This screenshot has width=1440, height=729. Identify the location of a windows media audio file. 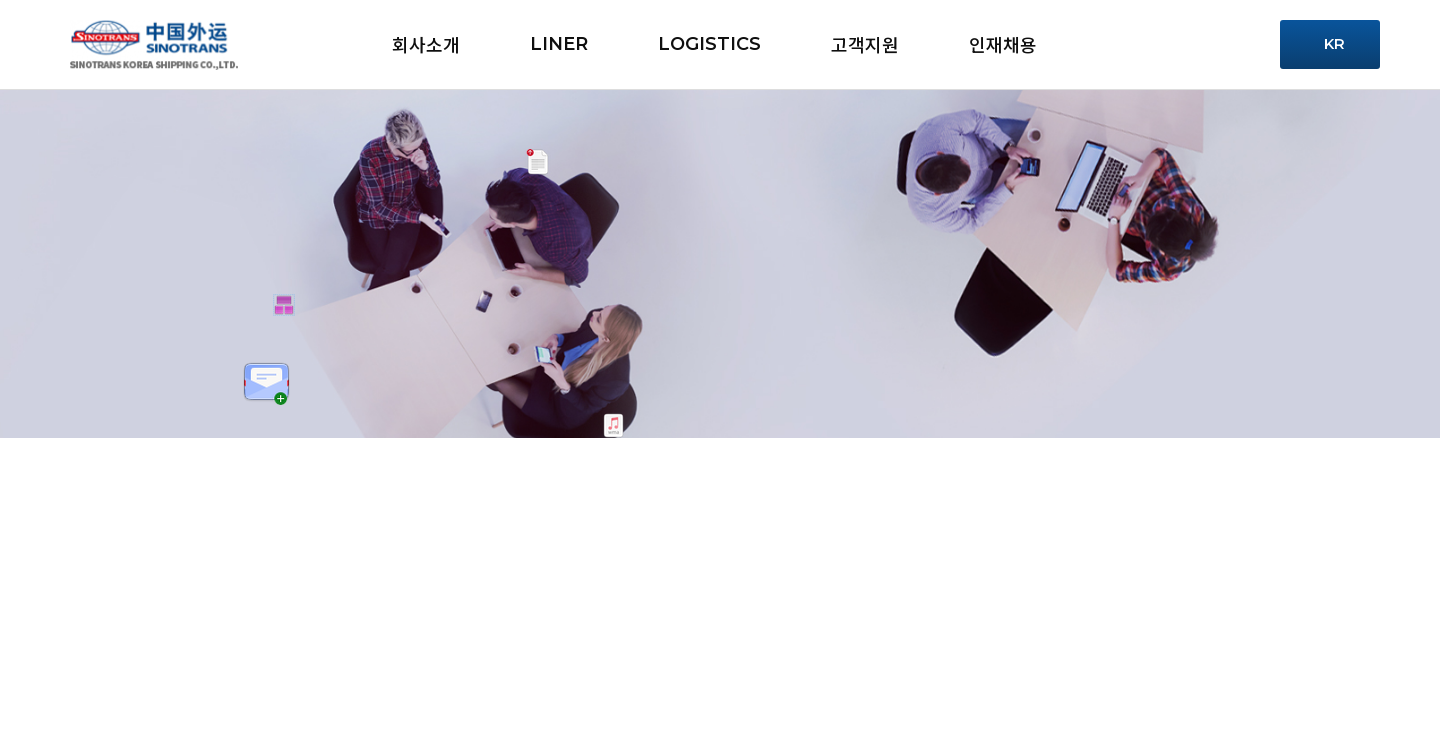
(613, 425).